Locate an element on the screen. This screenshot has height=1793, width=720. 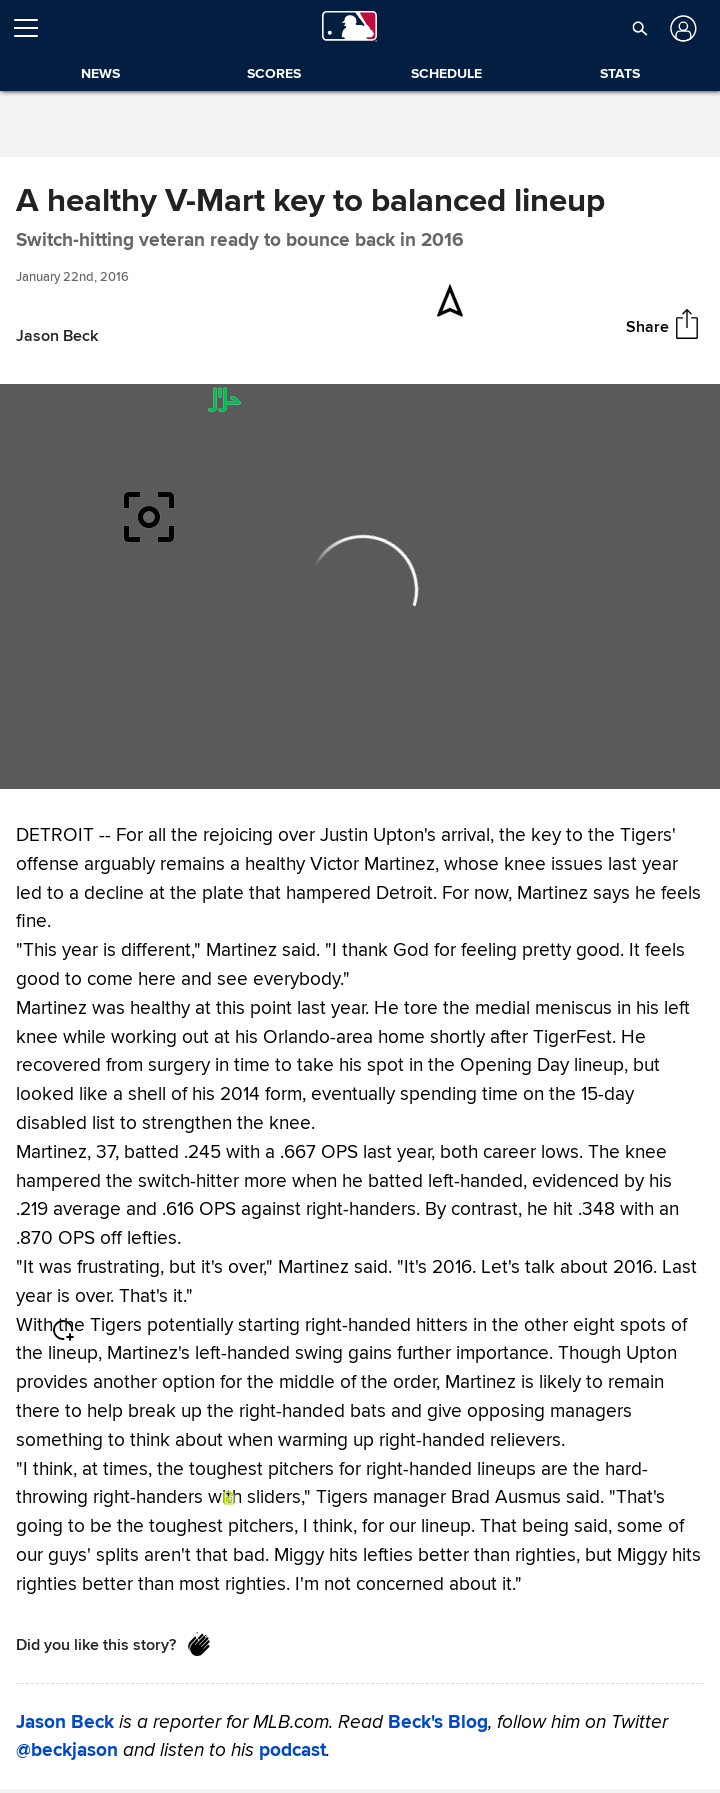
center focus on camera viewfinder is located at coordinates (149, 517).